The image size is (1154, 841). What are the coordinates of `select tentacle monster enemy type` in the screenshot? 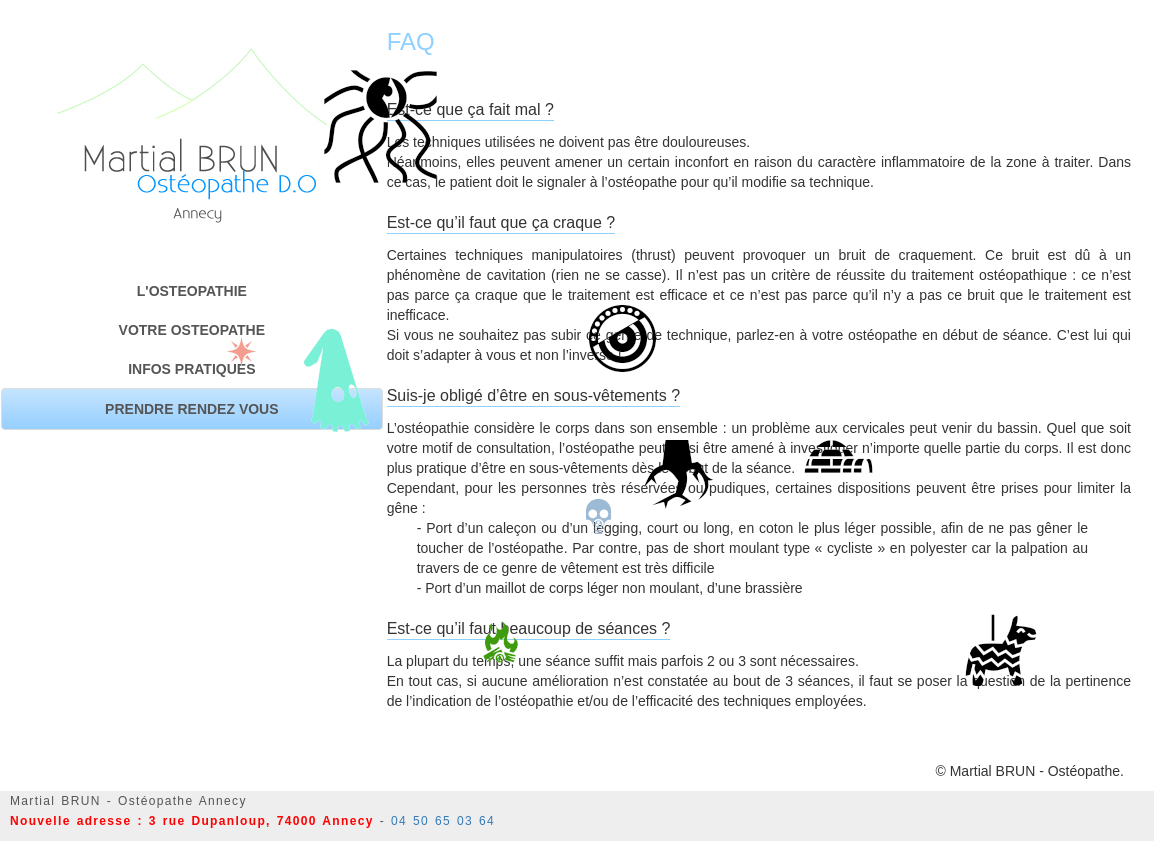 It's located at (380, 126).